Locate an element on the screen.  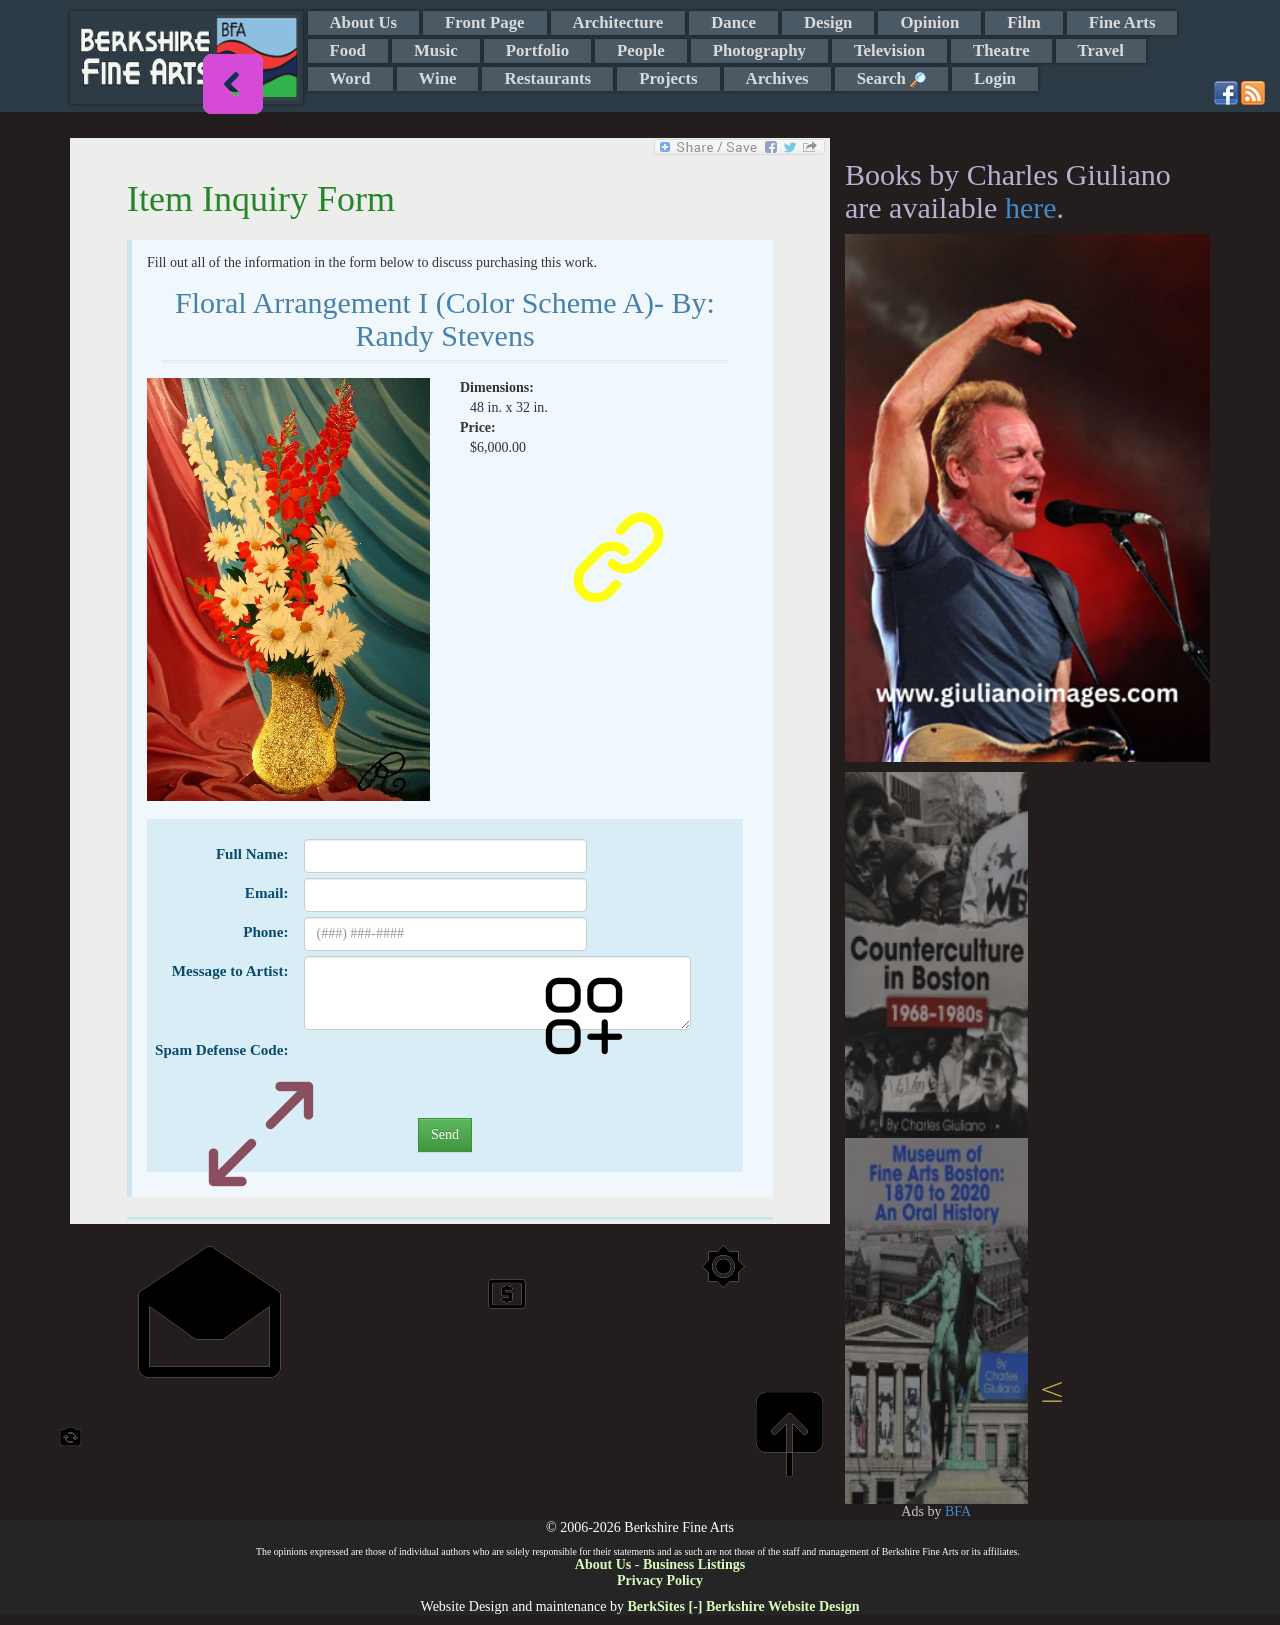
switch between front and rear camera is located at coordinates (70, 1436).